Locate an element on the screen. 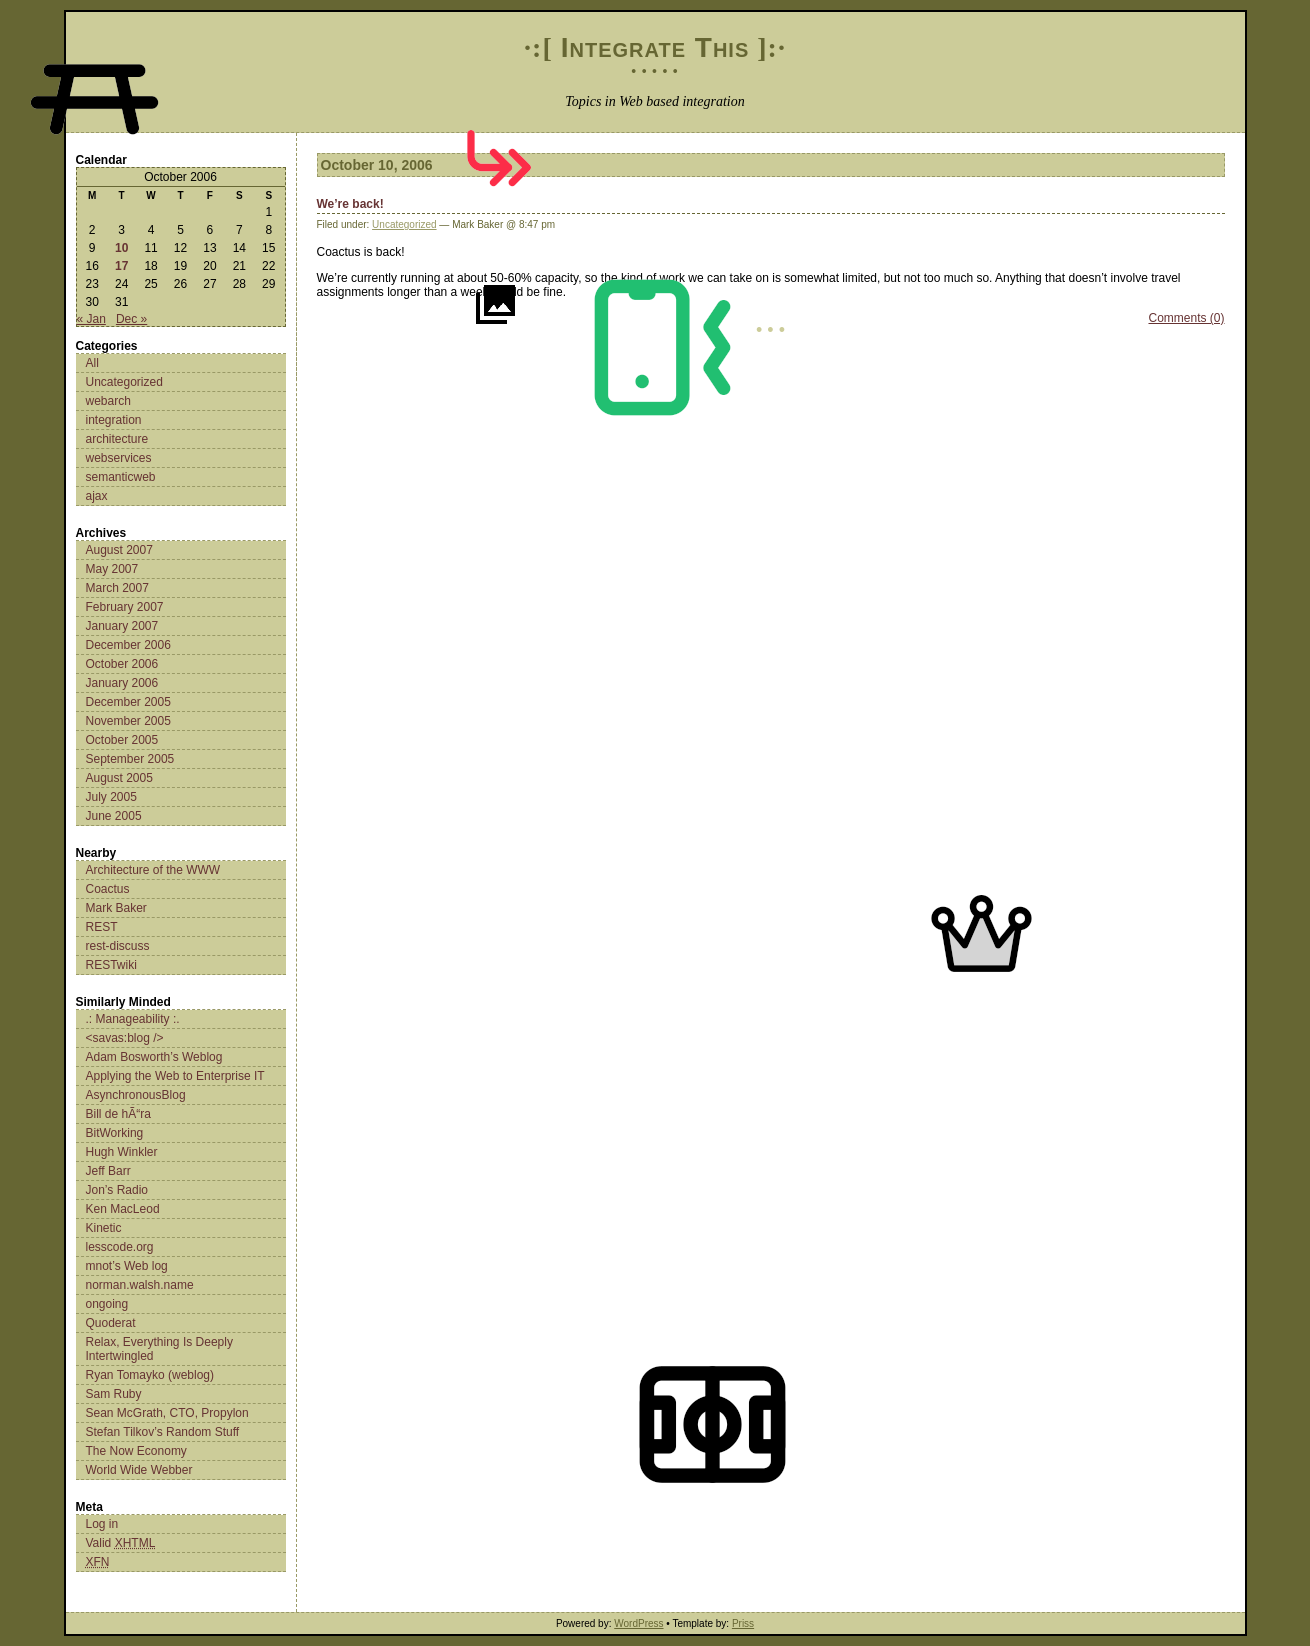 The height and width of the screenshot is (1646, 1310). forward or redirect content multiple times is located at coordinates (501, 160).